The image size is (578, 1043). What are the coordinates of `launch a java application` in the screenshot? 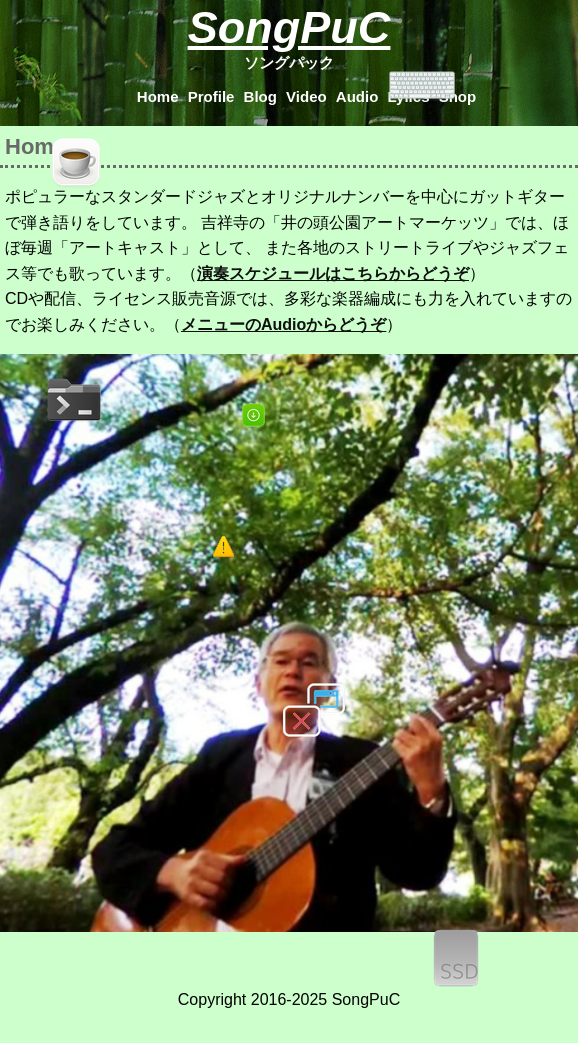 It's located at (76, 162).